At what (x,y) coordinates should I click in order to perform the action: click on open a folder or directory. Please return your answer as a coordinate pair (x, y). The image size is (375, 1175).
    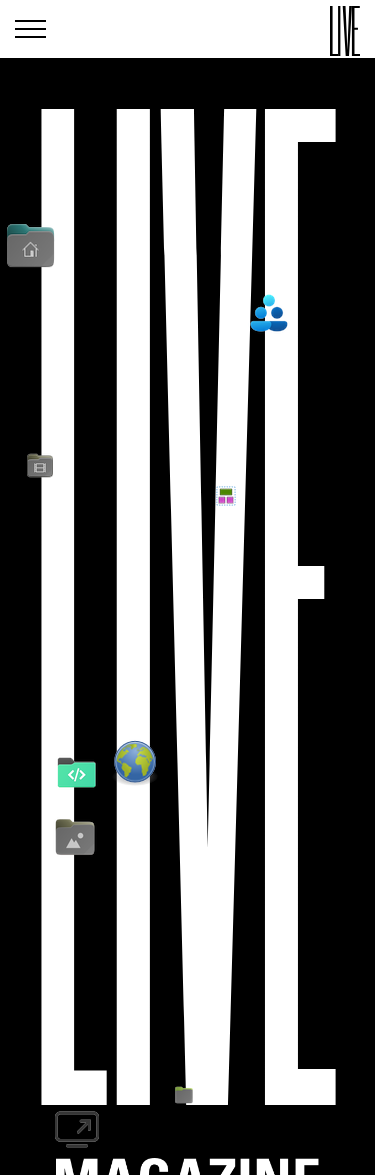
    Looking at the image, I should click on (184, 1095).